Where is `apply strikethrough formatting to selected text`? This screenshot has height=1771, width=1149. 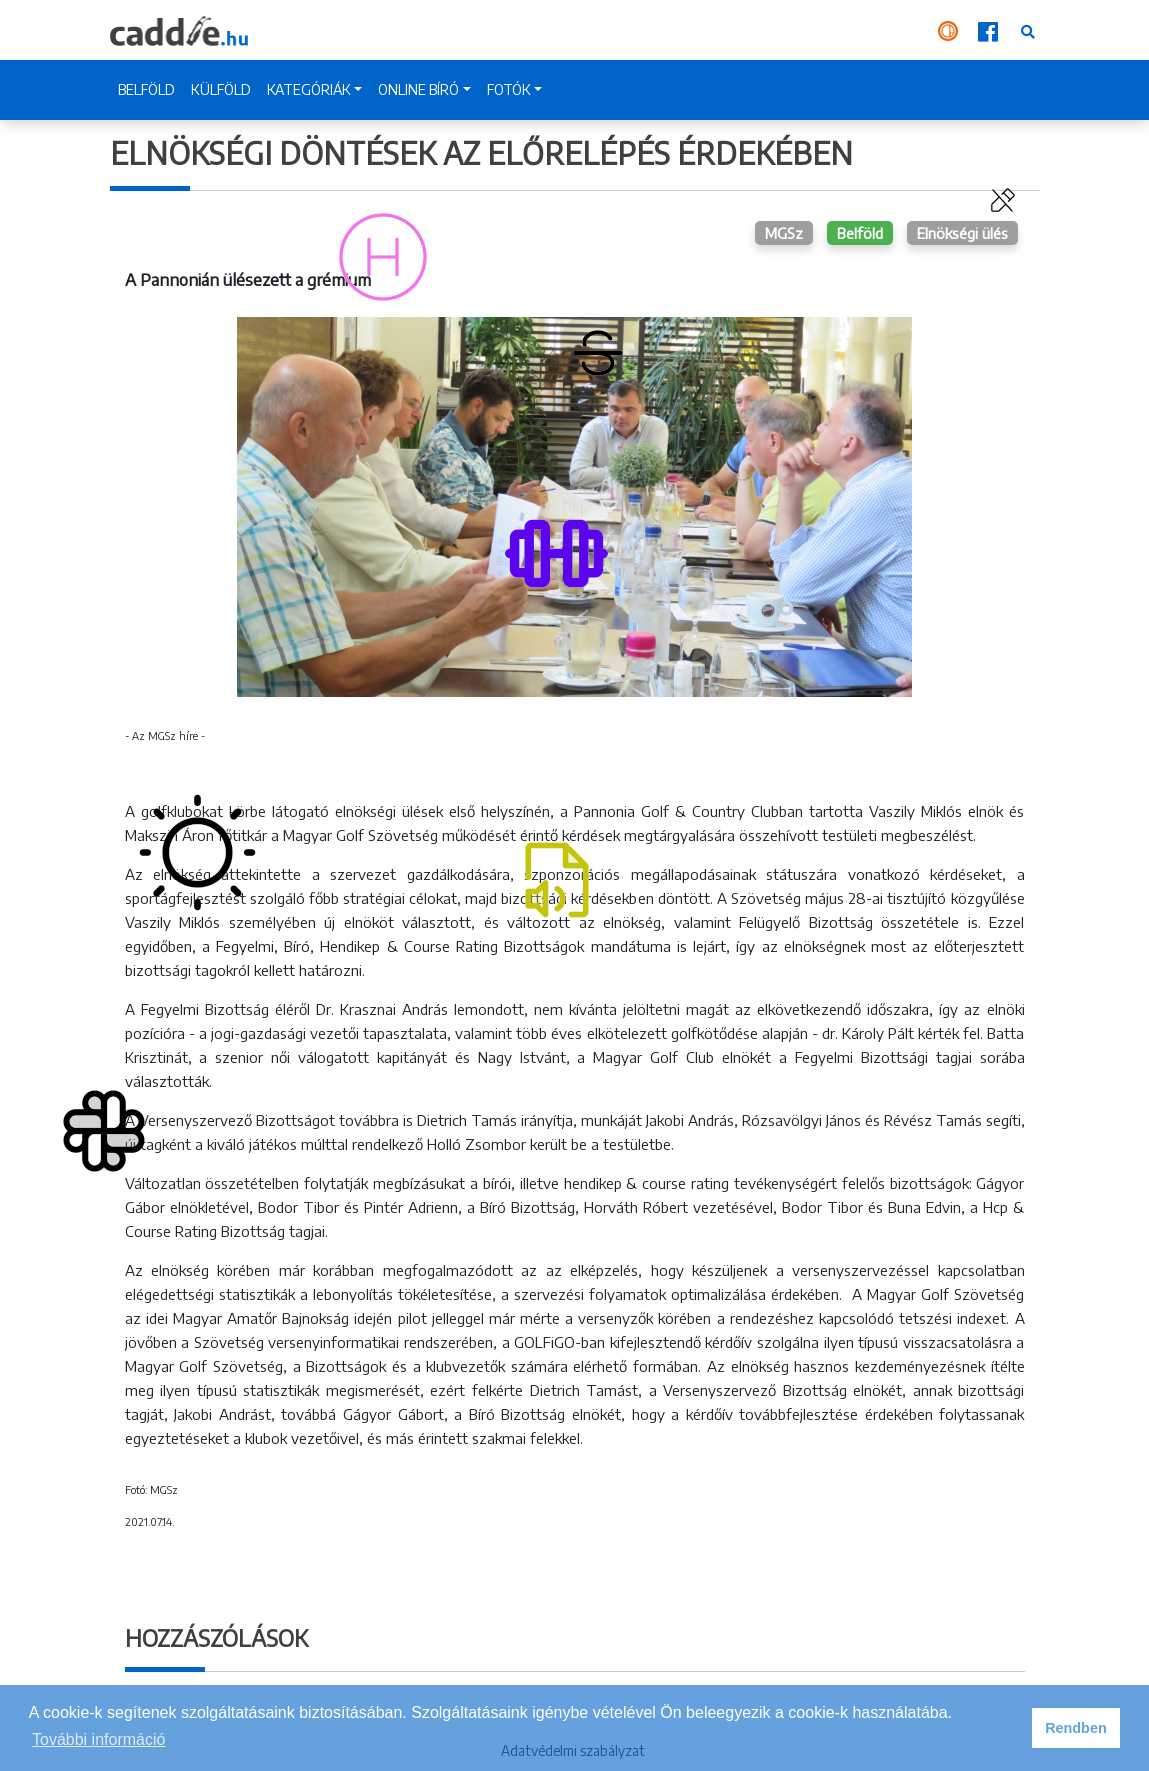 apply strikethrough formatting to selected text is located at coordinates (598, 353).